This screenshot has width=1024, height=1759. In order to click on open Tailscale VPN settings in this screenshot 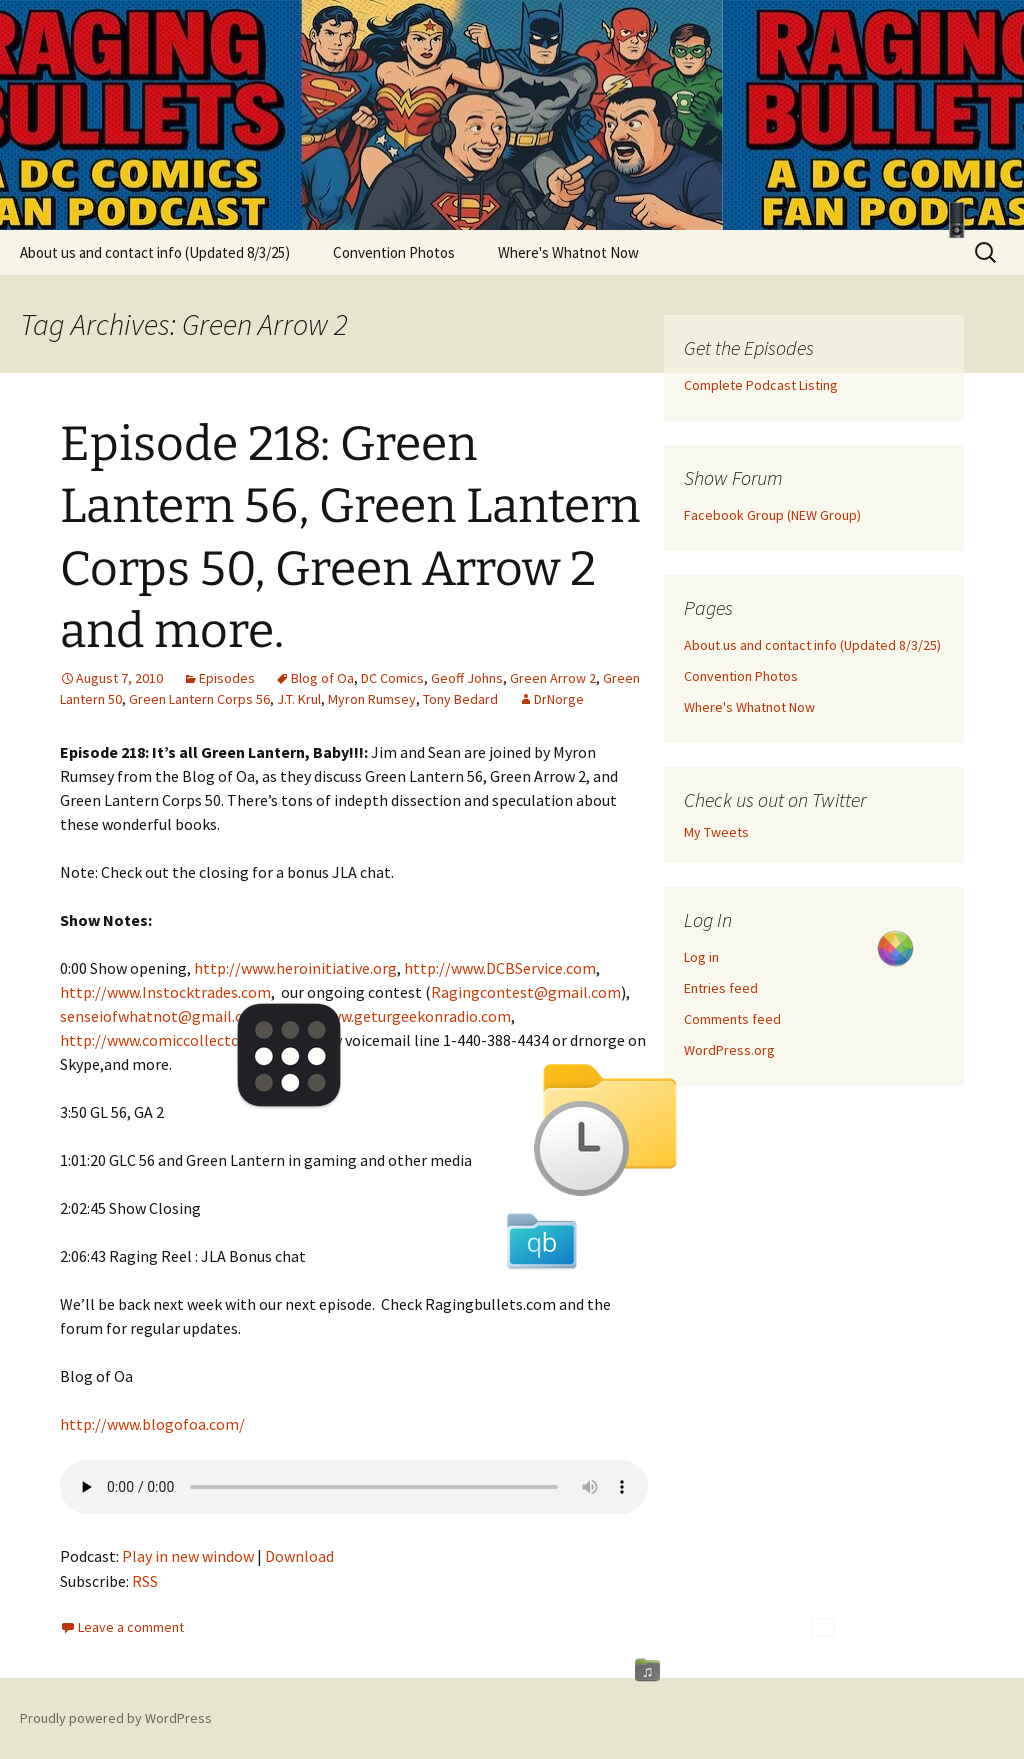, I will do `click(289, 1055)`.